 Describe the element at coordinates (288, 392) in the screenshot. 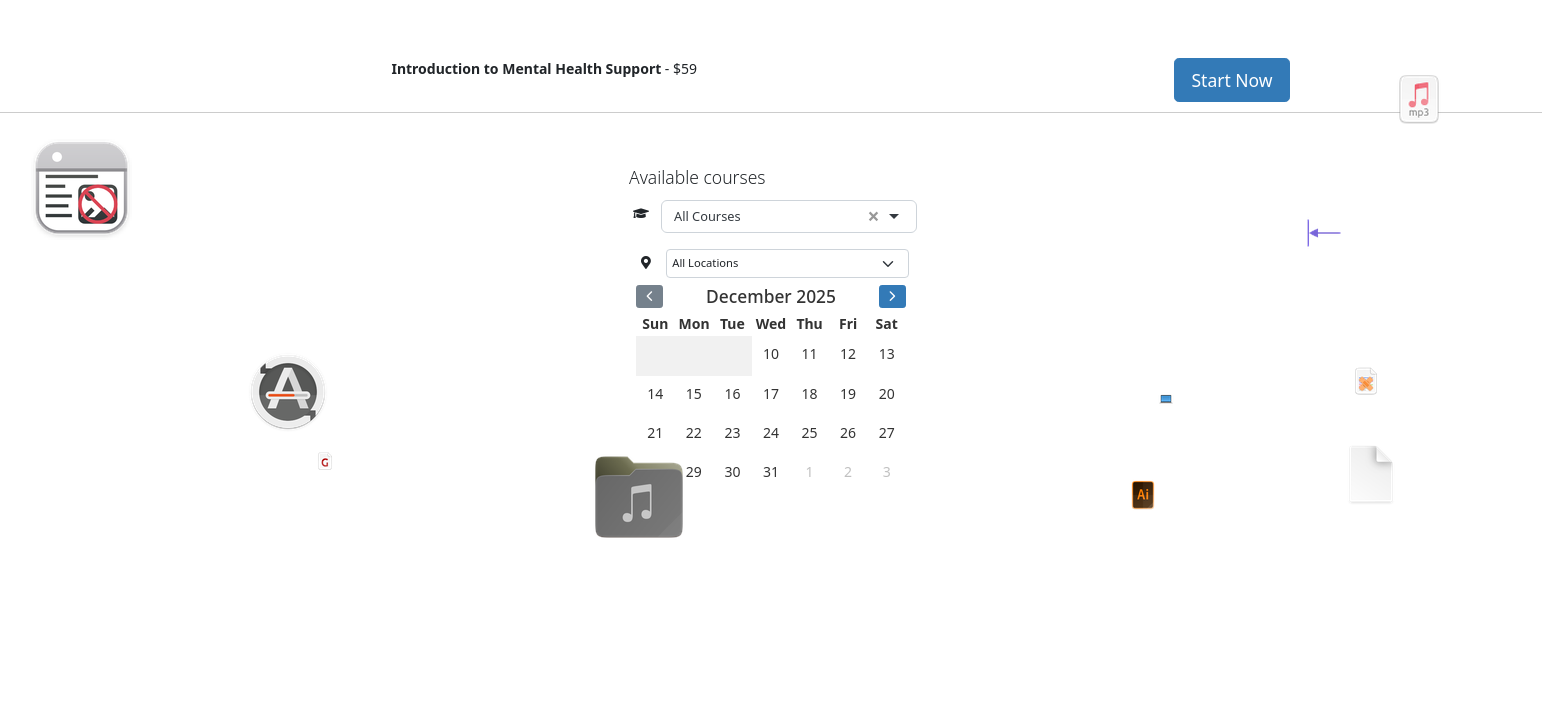

I see `check for available software updates` at that location.